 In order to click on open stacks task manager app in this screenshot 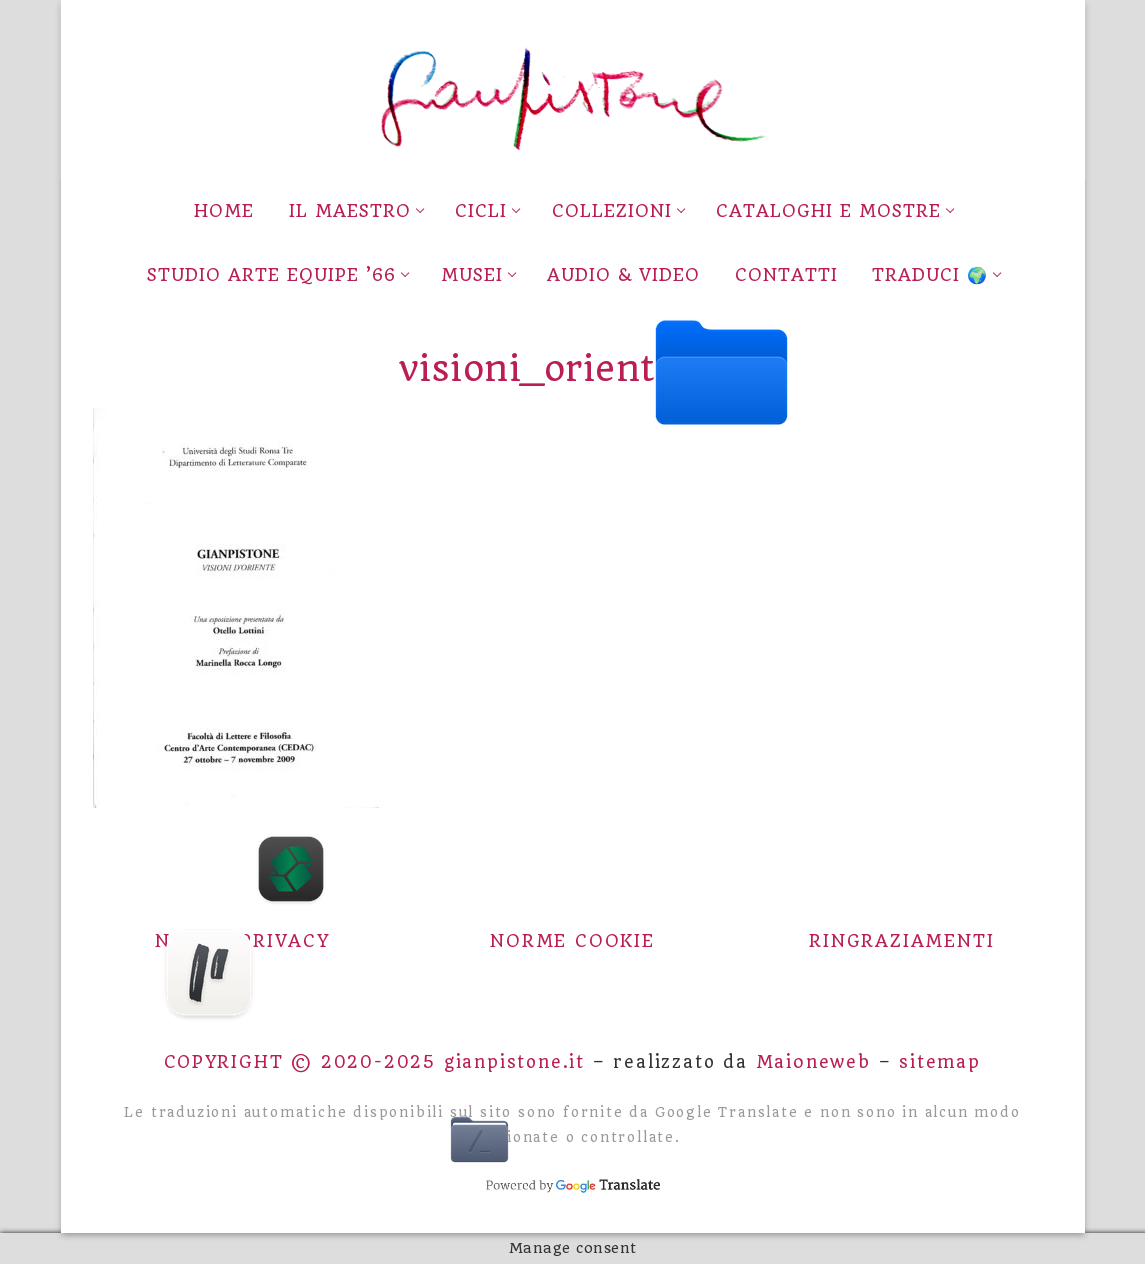, I will do `click(209, 973)`.